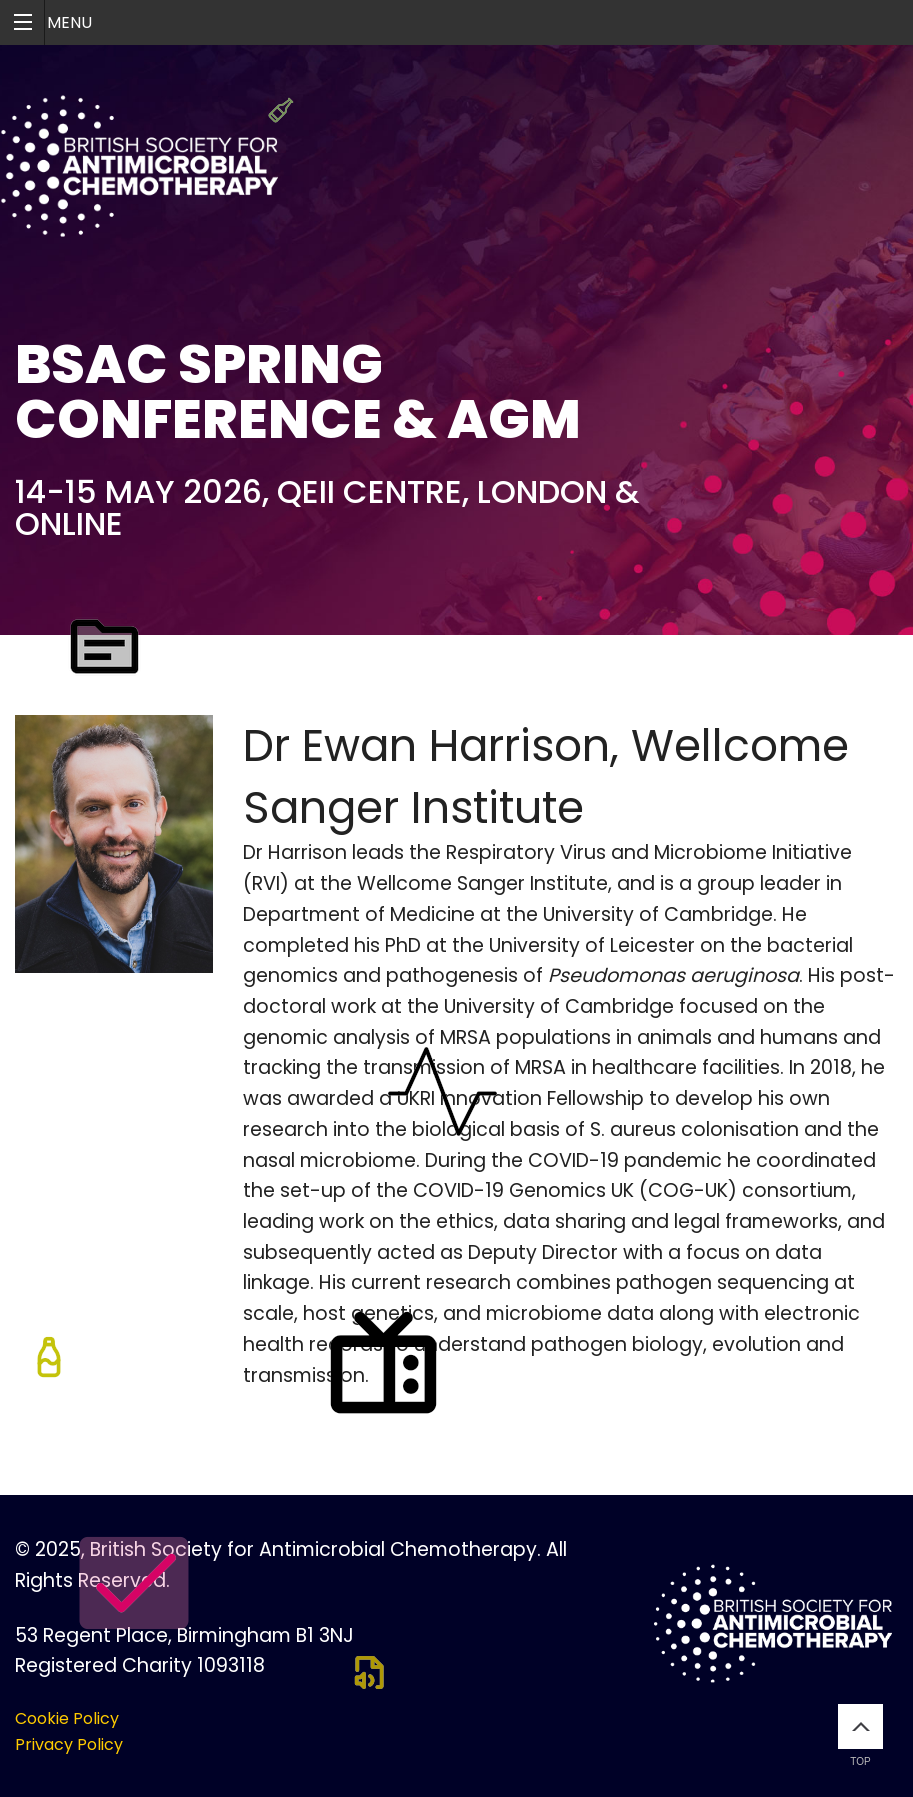 The height and width of the screenshot is (1797, 913). I want to click on access TV or video streaming services, so click(383, 1368).